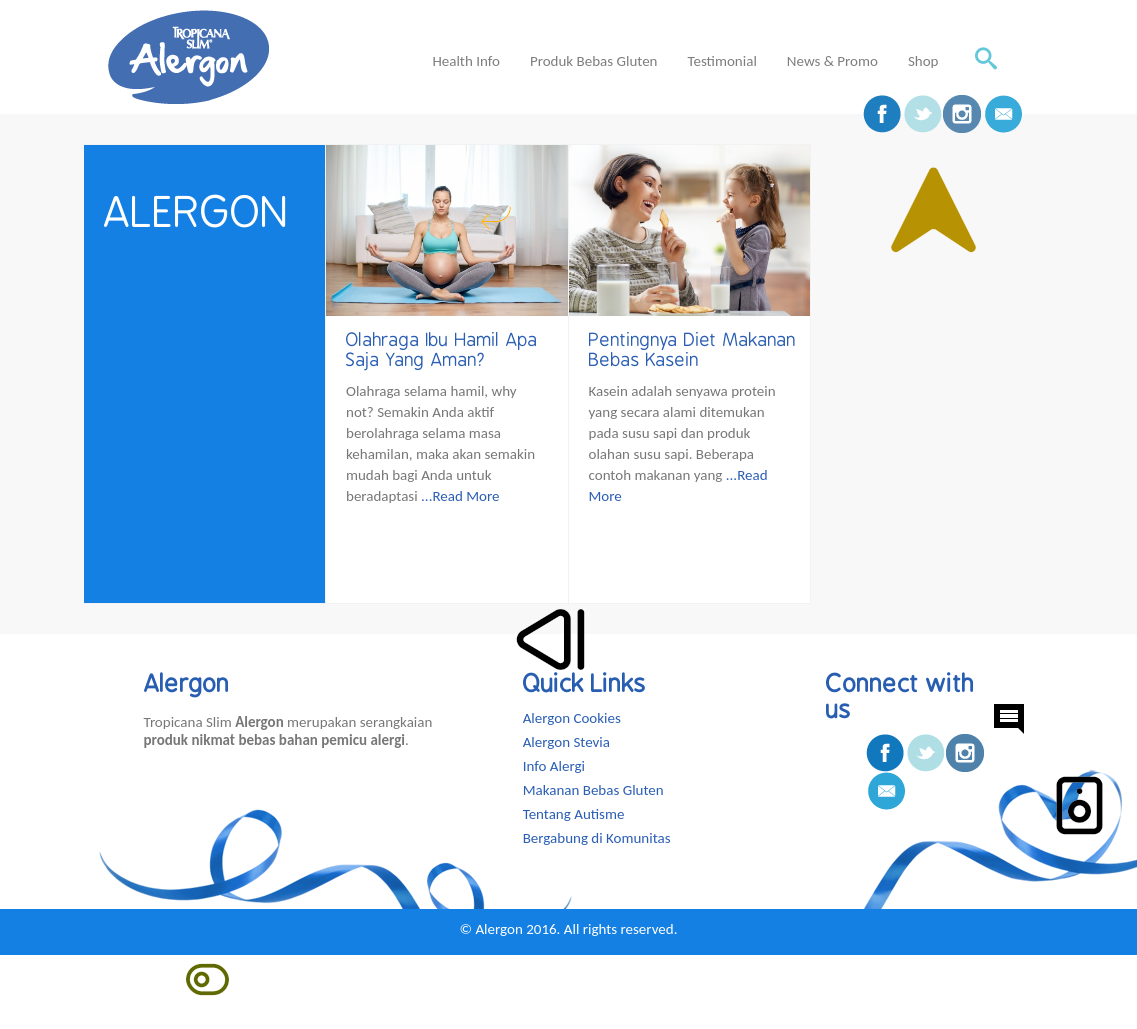 Image resolution: width=1137 pixels, height=1029 pixels. What do you see at coordinates (1009, 719) in the screenshot?
I see `open comments section` at bounding box center [1009, 719].